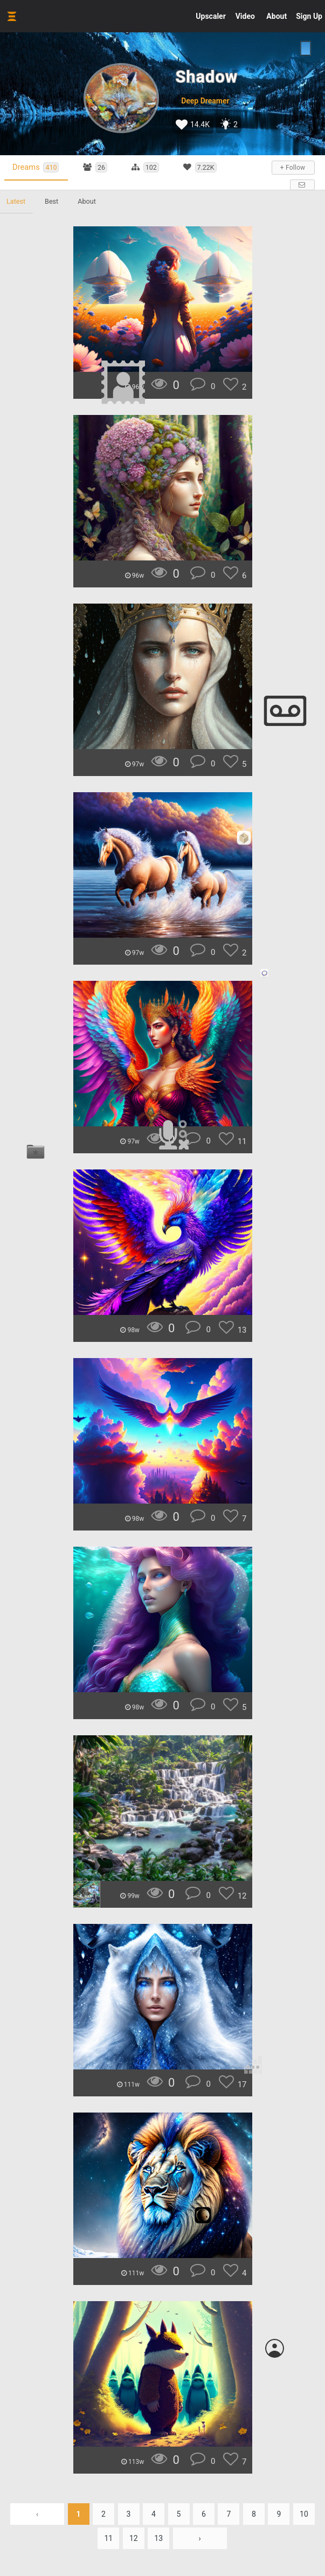 The height and width of the screenshot is (2576, 325). Describe the element at coordinates (173, 1134) in the screenshot. I see `microphone is muted` at that location.